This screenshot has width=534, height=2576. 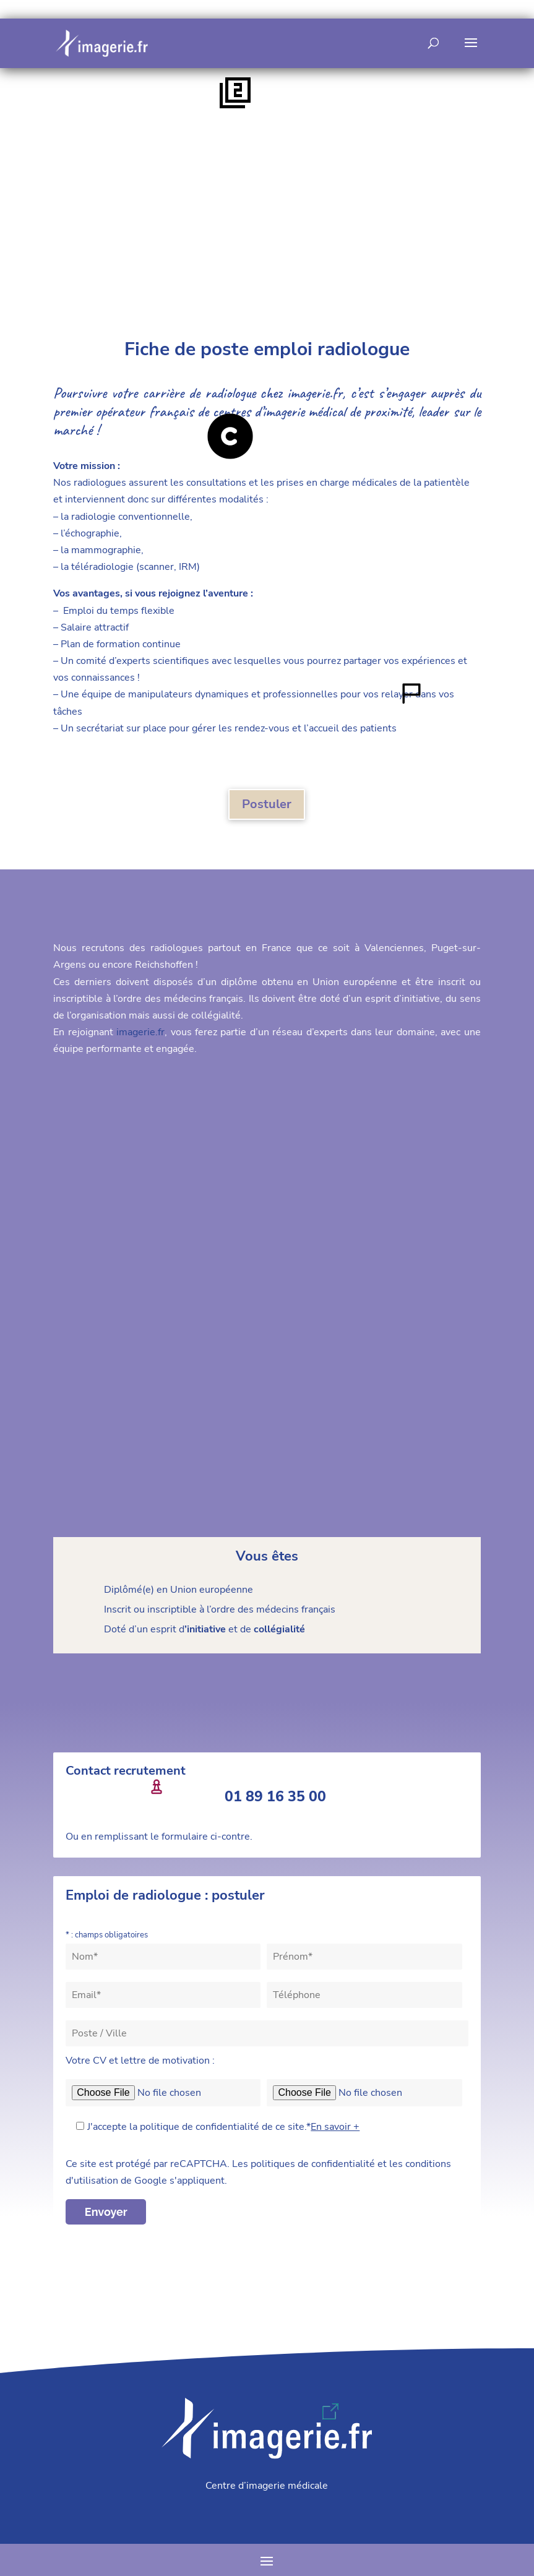 What do you see at coordinates (230, 436) in the screenshot?
I see `indicates copyrighted content` at bounding box center [230, 436].